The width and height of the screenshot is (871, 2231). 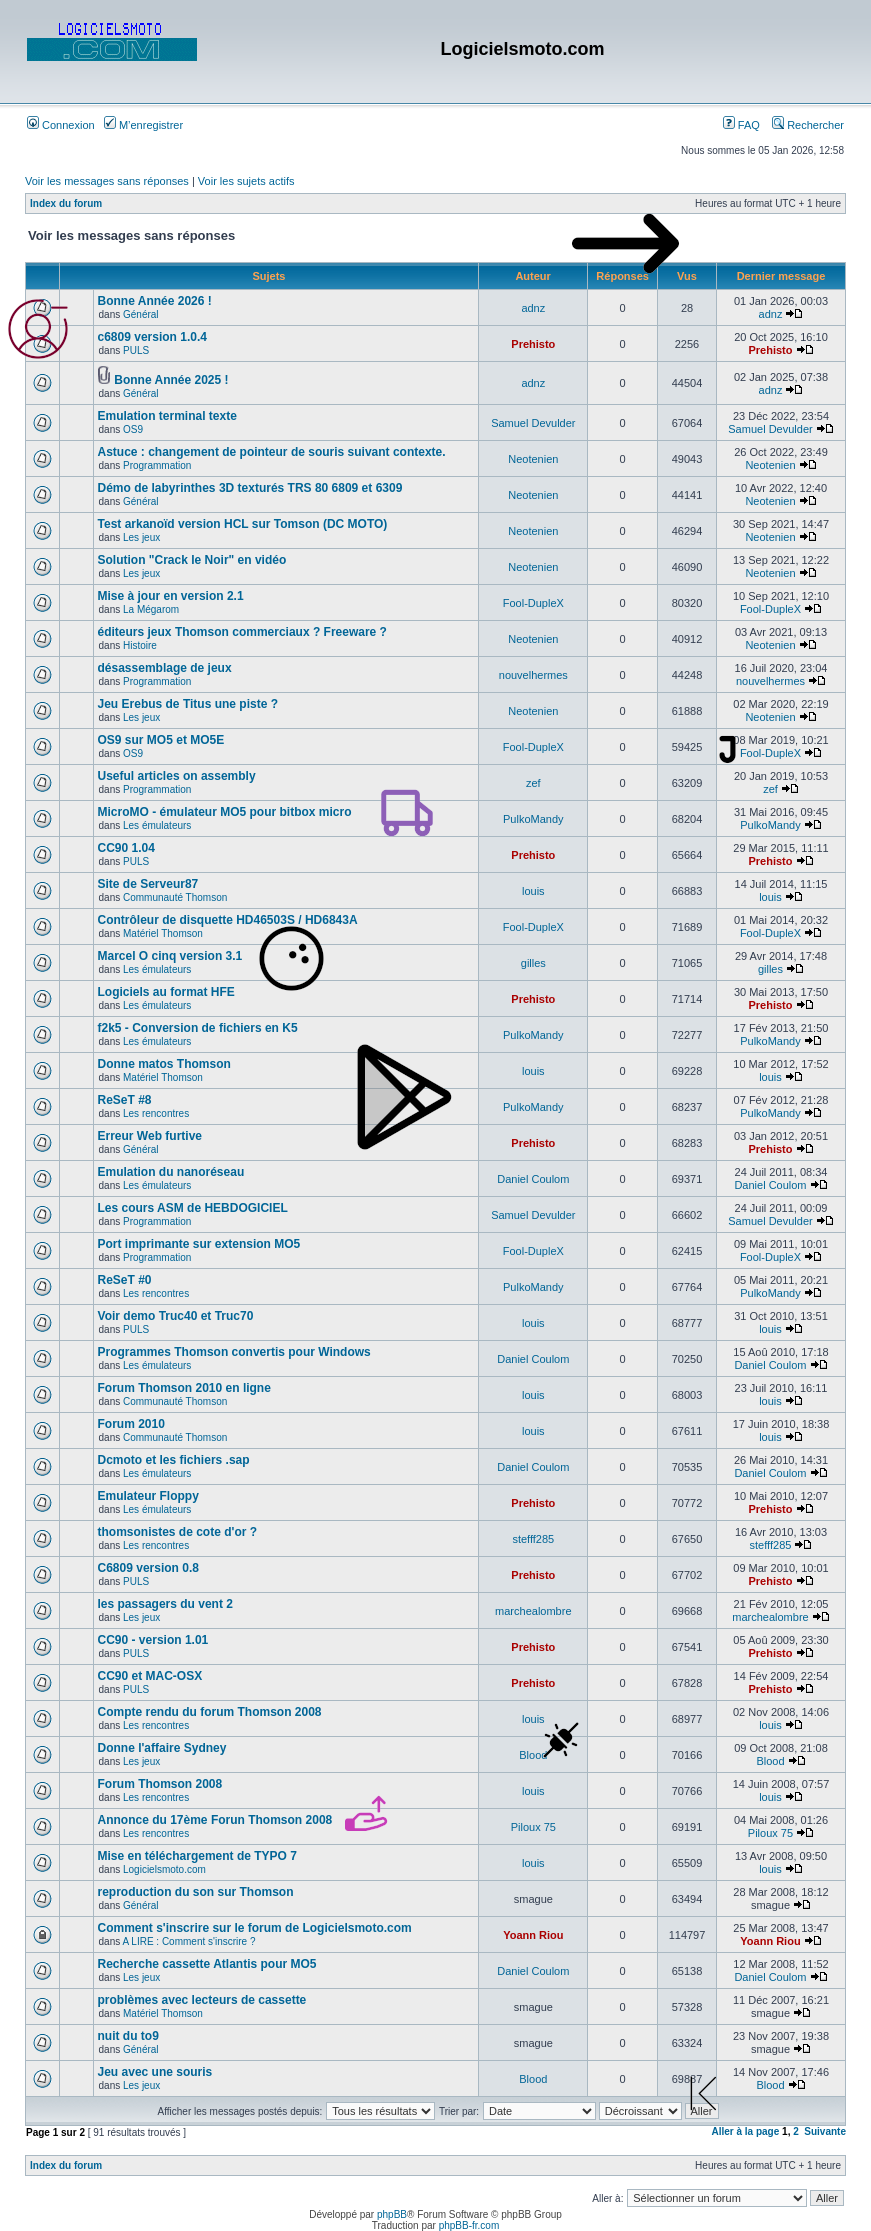 I want to click on upload or send a file, so click(x=367, y=1815).